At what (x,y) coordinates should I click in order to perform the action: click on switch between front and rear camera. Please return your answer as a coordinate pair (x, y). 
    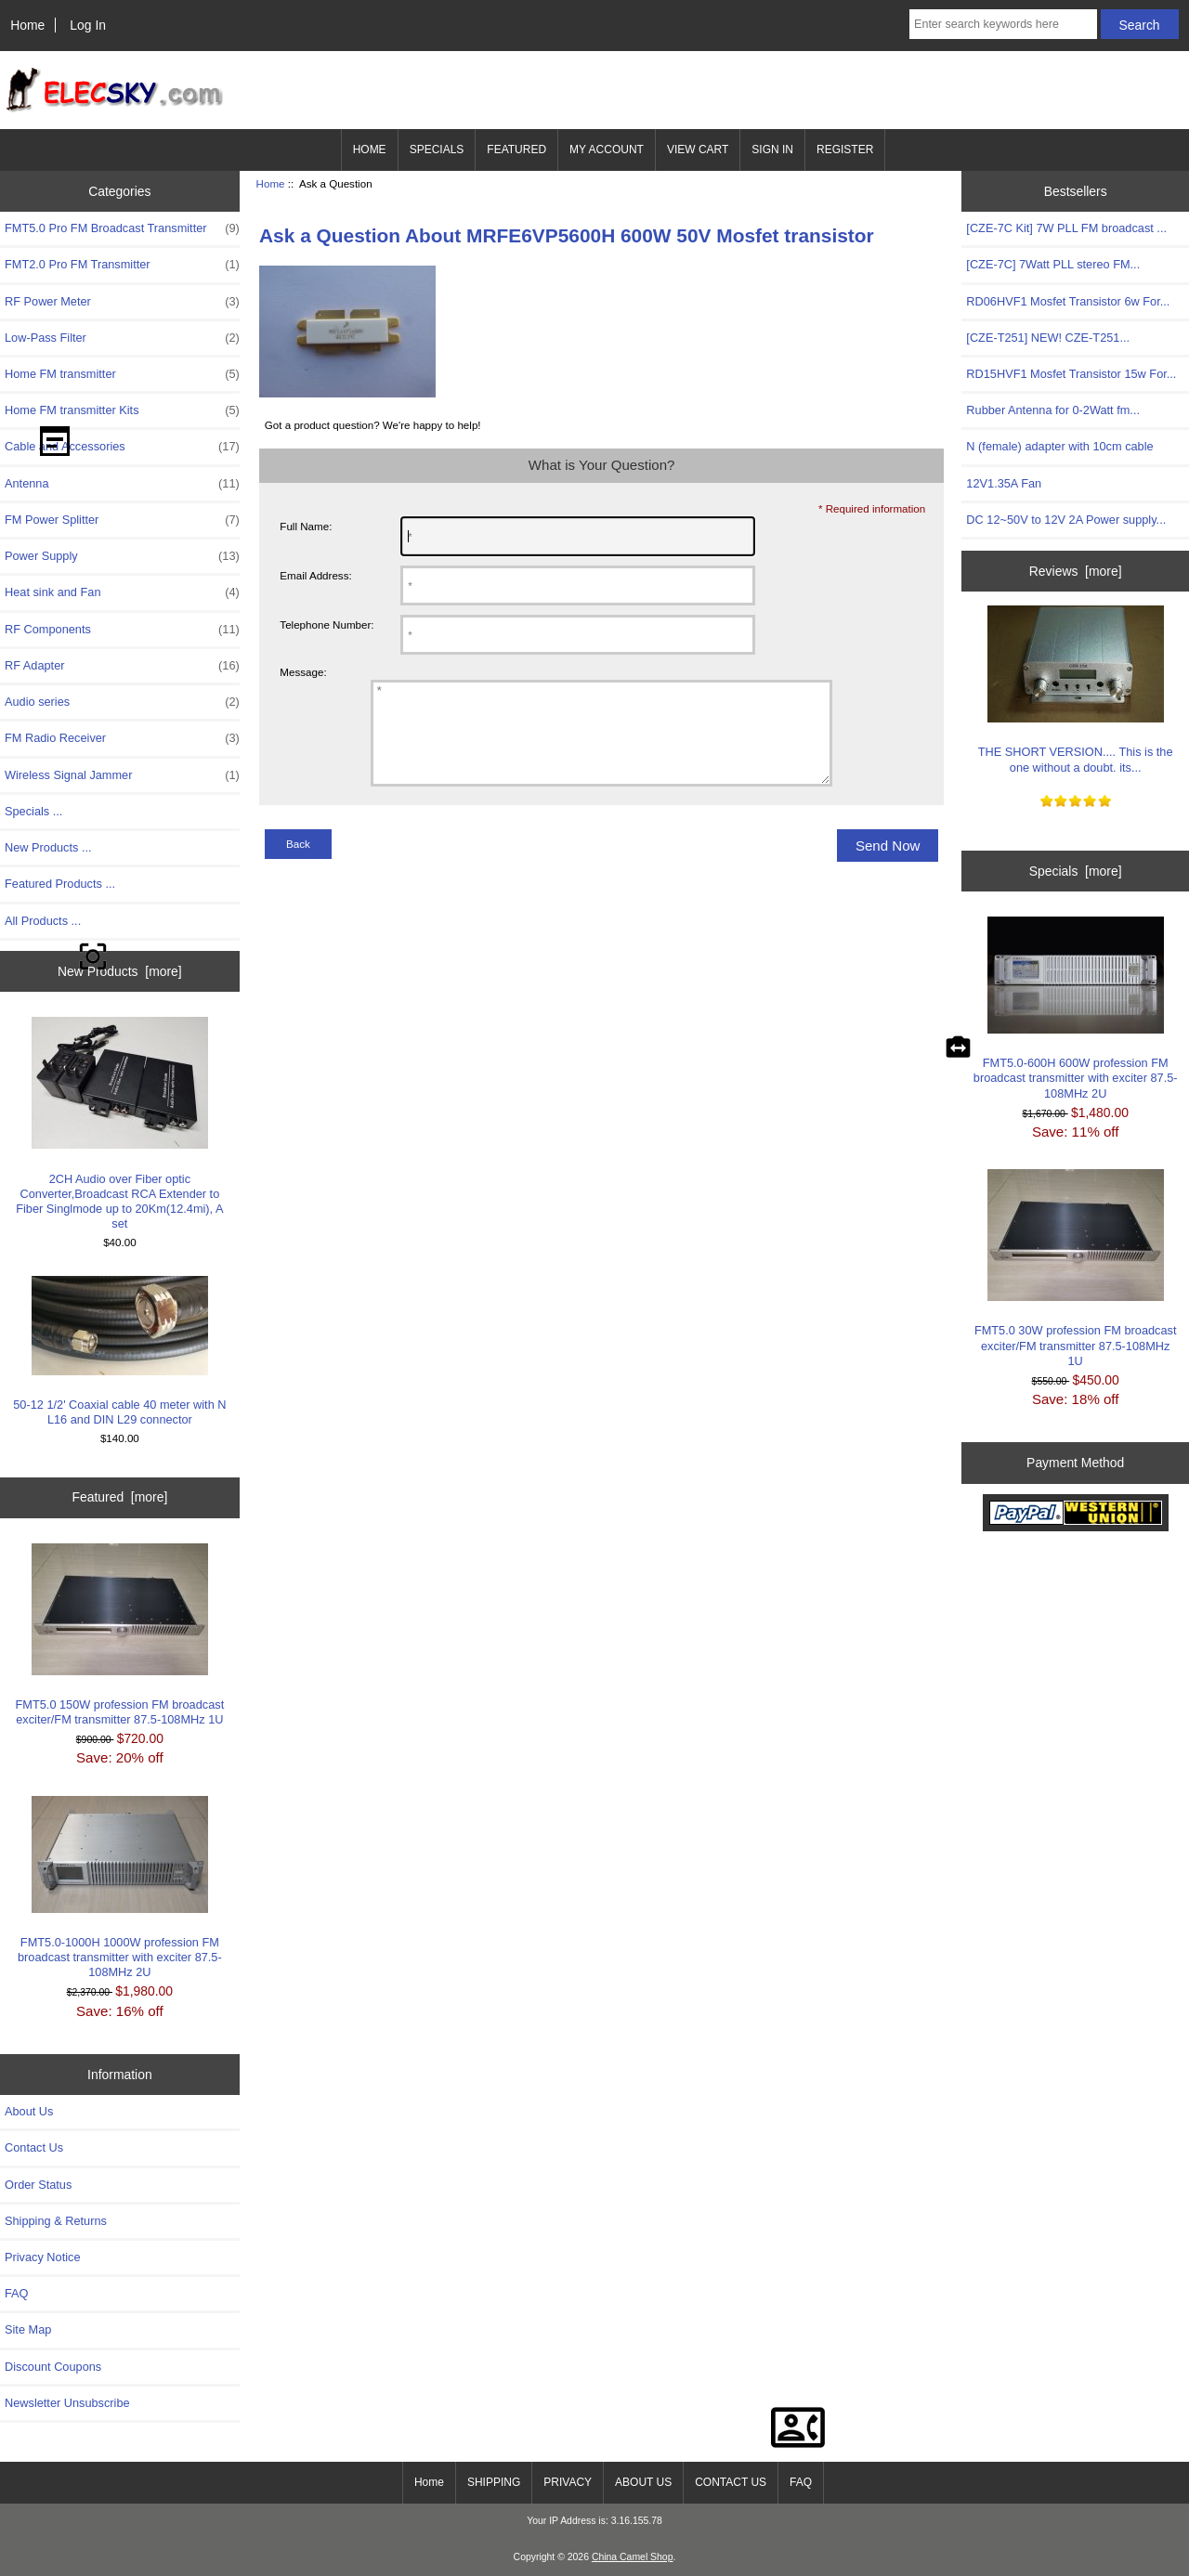
    Looking at the image, I should click on (958, 1047).